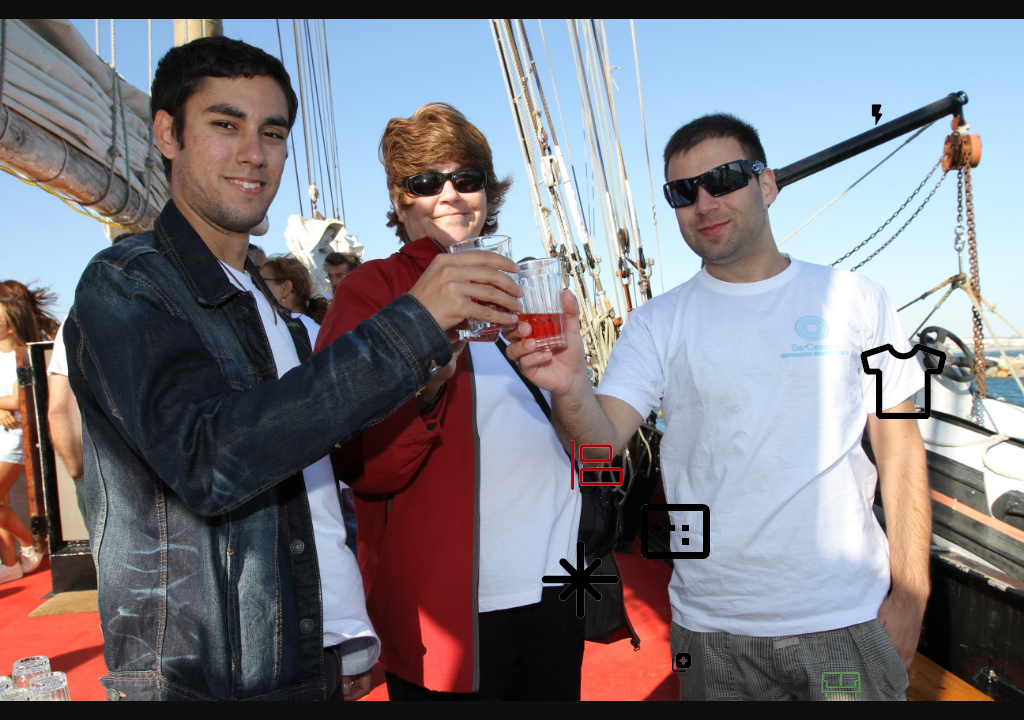  I want to click on set or view your north star goal, so click(580, 579).